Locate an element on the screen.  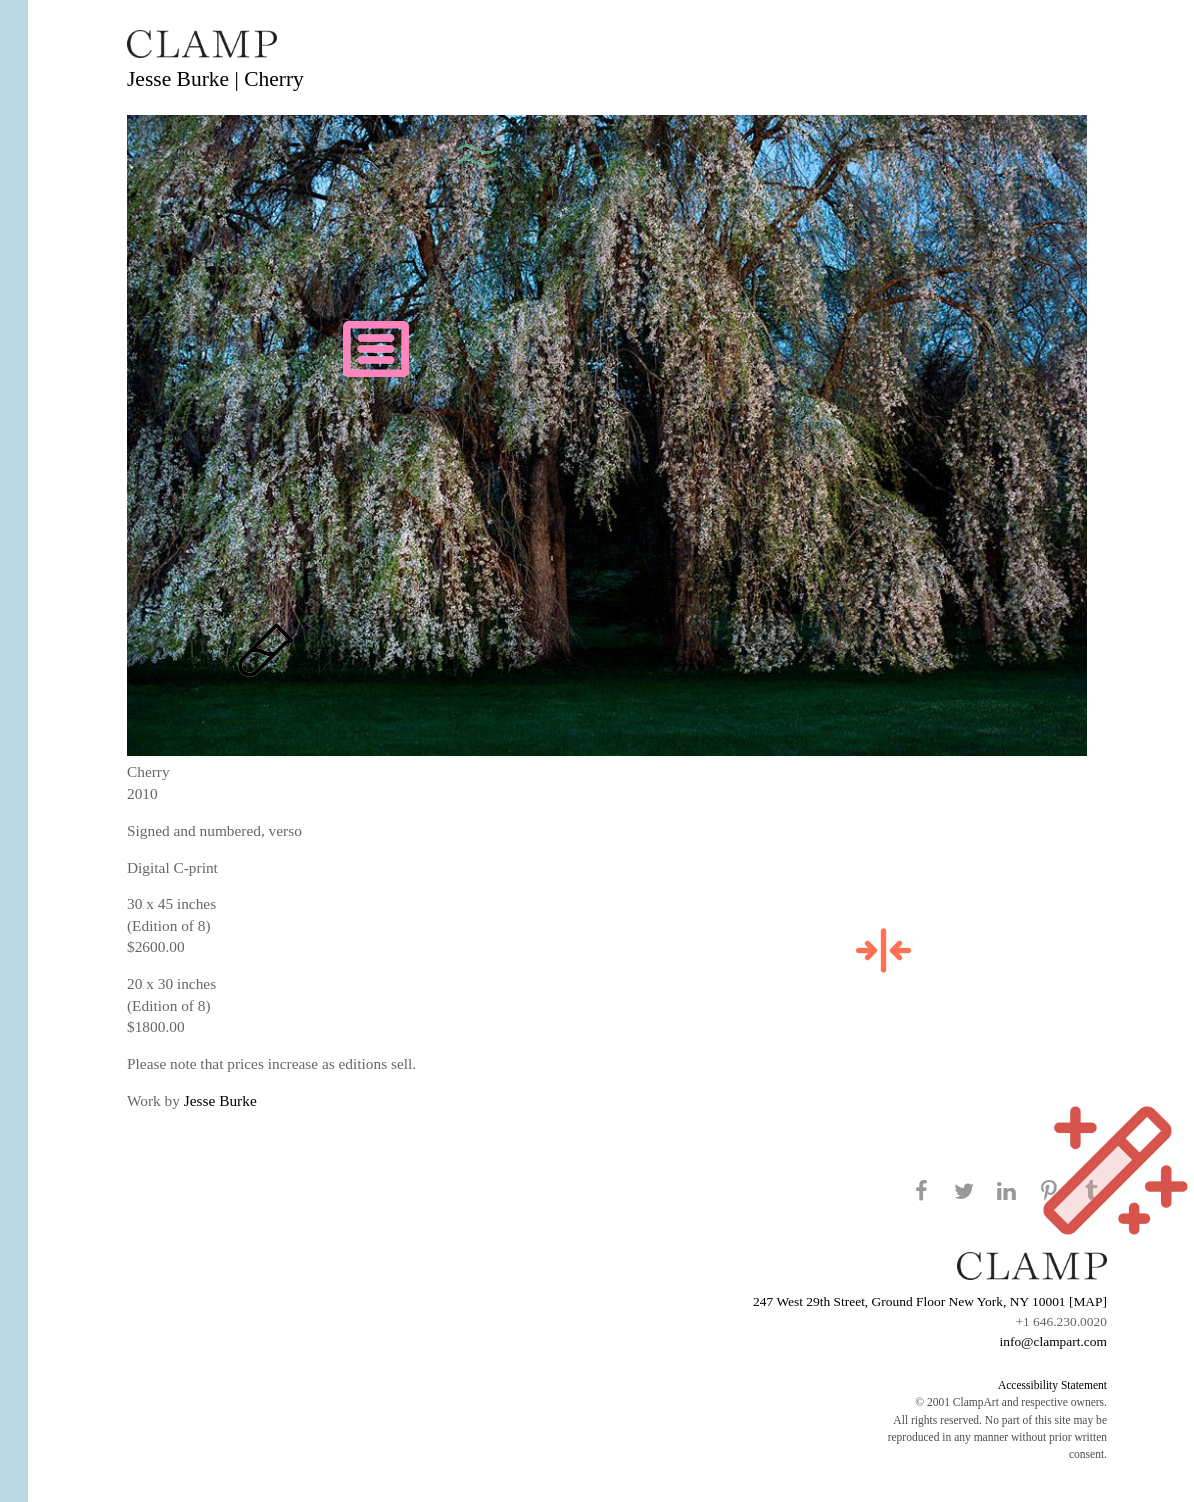
indicates approximate or estimated value is located at coordinates (477, 156).